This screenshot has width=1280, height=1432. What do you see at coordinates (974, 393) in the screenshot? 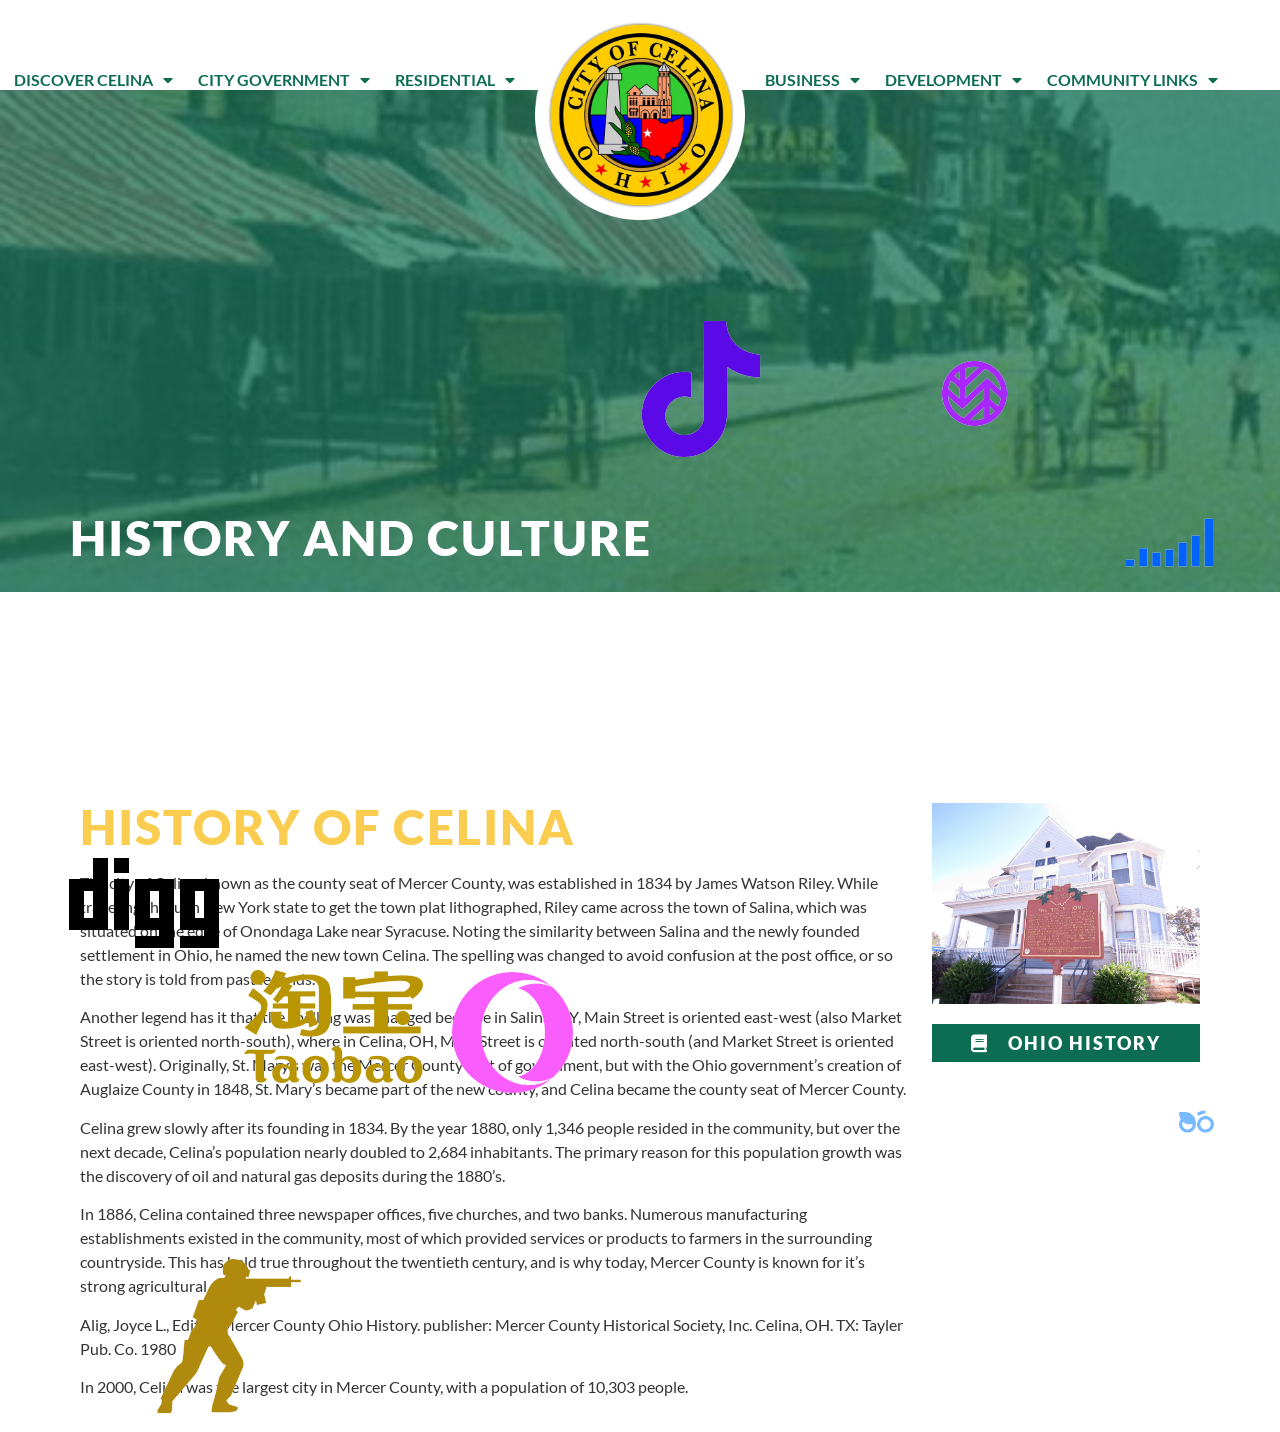
I see `wasabi cloud storage service logo` at bounding box center [974, 393].